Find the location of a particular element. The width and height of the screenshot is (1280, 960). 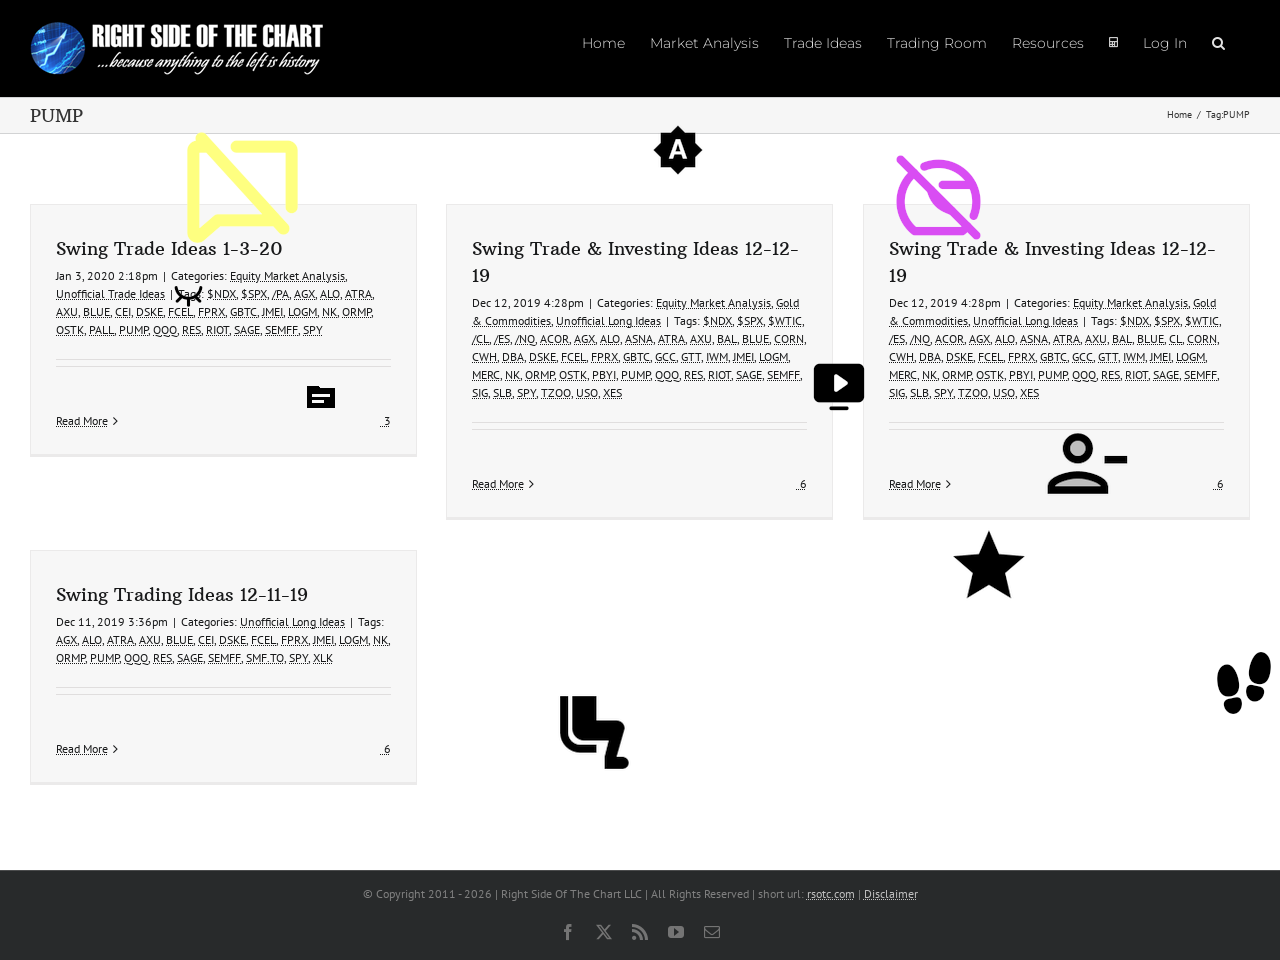

track your steps or walking activity is located at coordinates (1244, 683).